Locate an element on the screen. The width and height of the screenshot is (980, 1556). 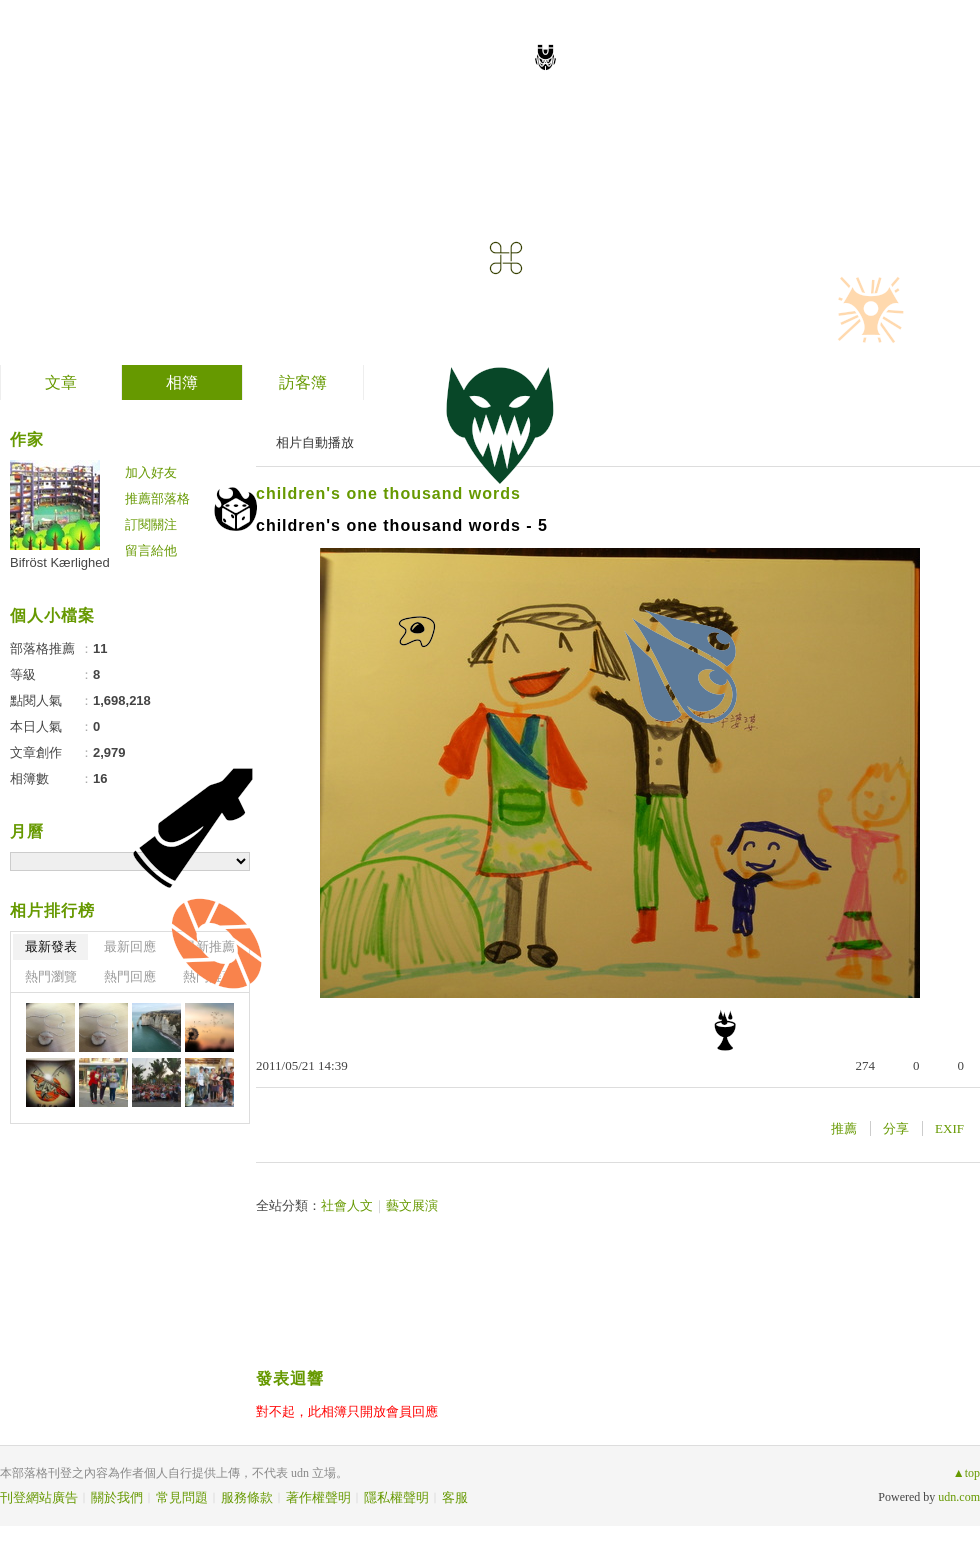
select or equip weapon attachment is located at coordinates (193, 828).